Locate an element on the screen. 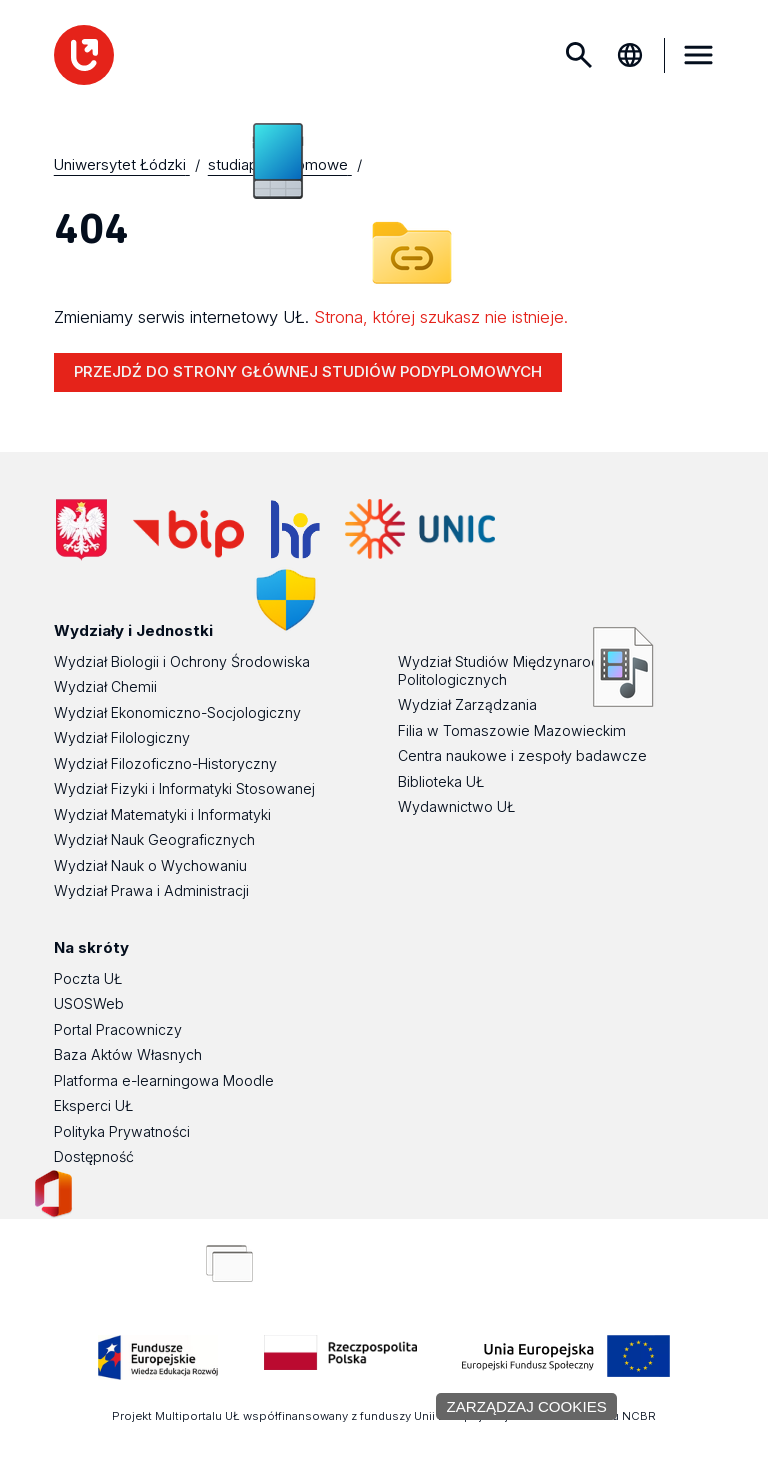 The image size is (768, 1476). open folder containing saved links or shortcuts is located at coordinates (412, 255).